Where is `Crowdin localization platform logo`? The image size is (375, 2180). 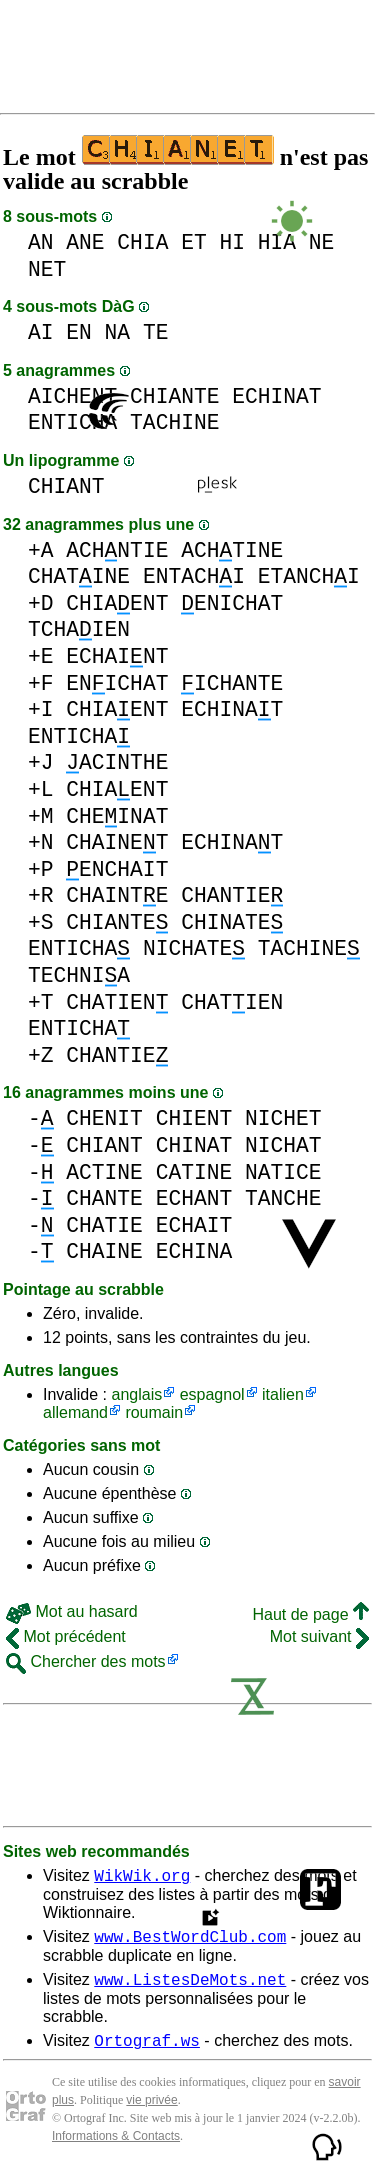
Crowdin localization platform logo is located at coordinates (109, 411).